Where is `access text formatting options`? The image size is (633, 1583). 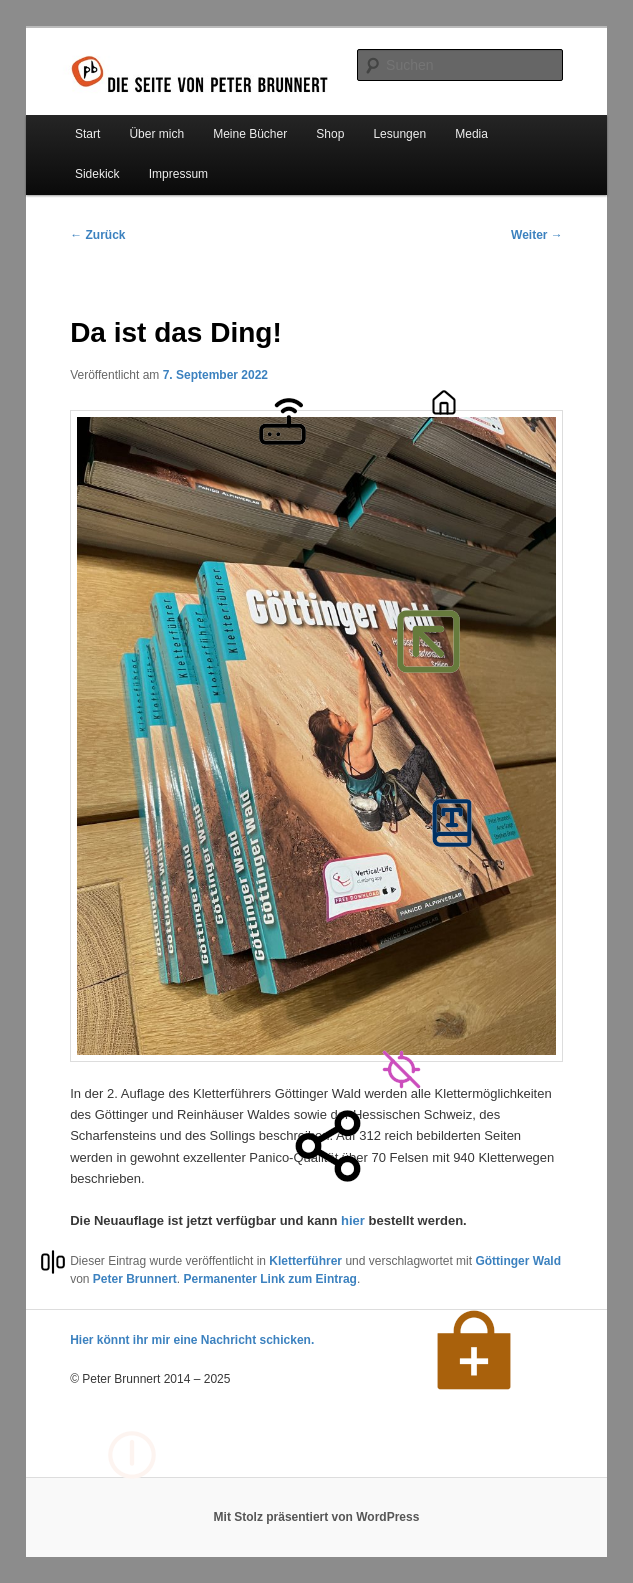
access text formatting options is located at coordinates (452, 823).